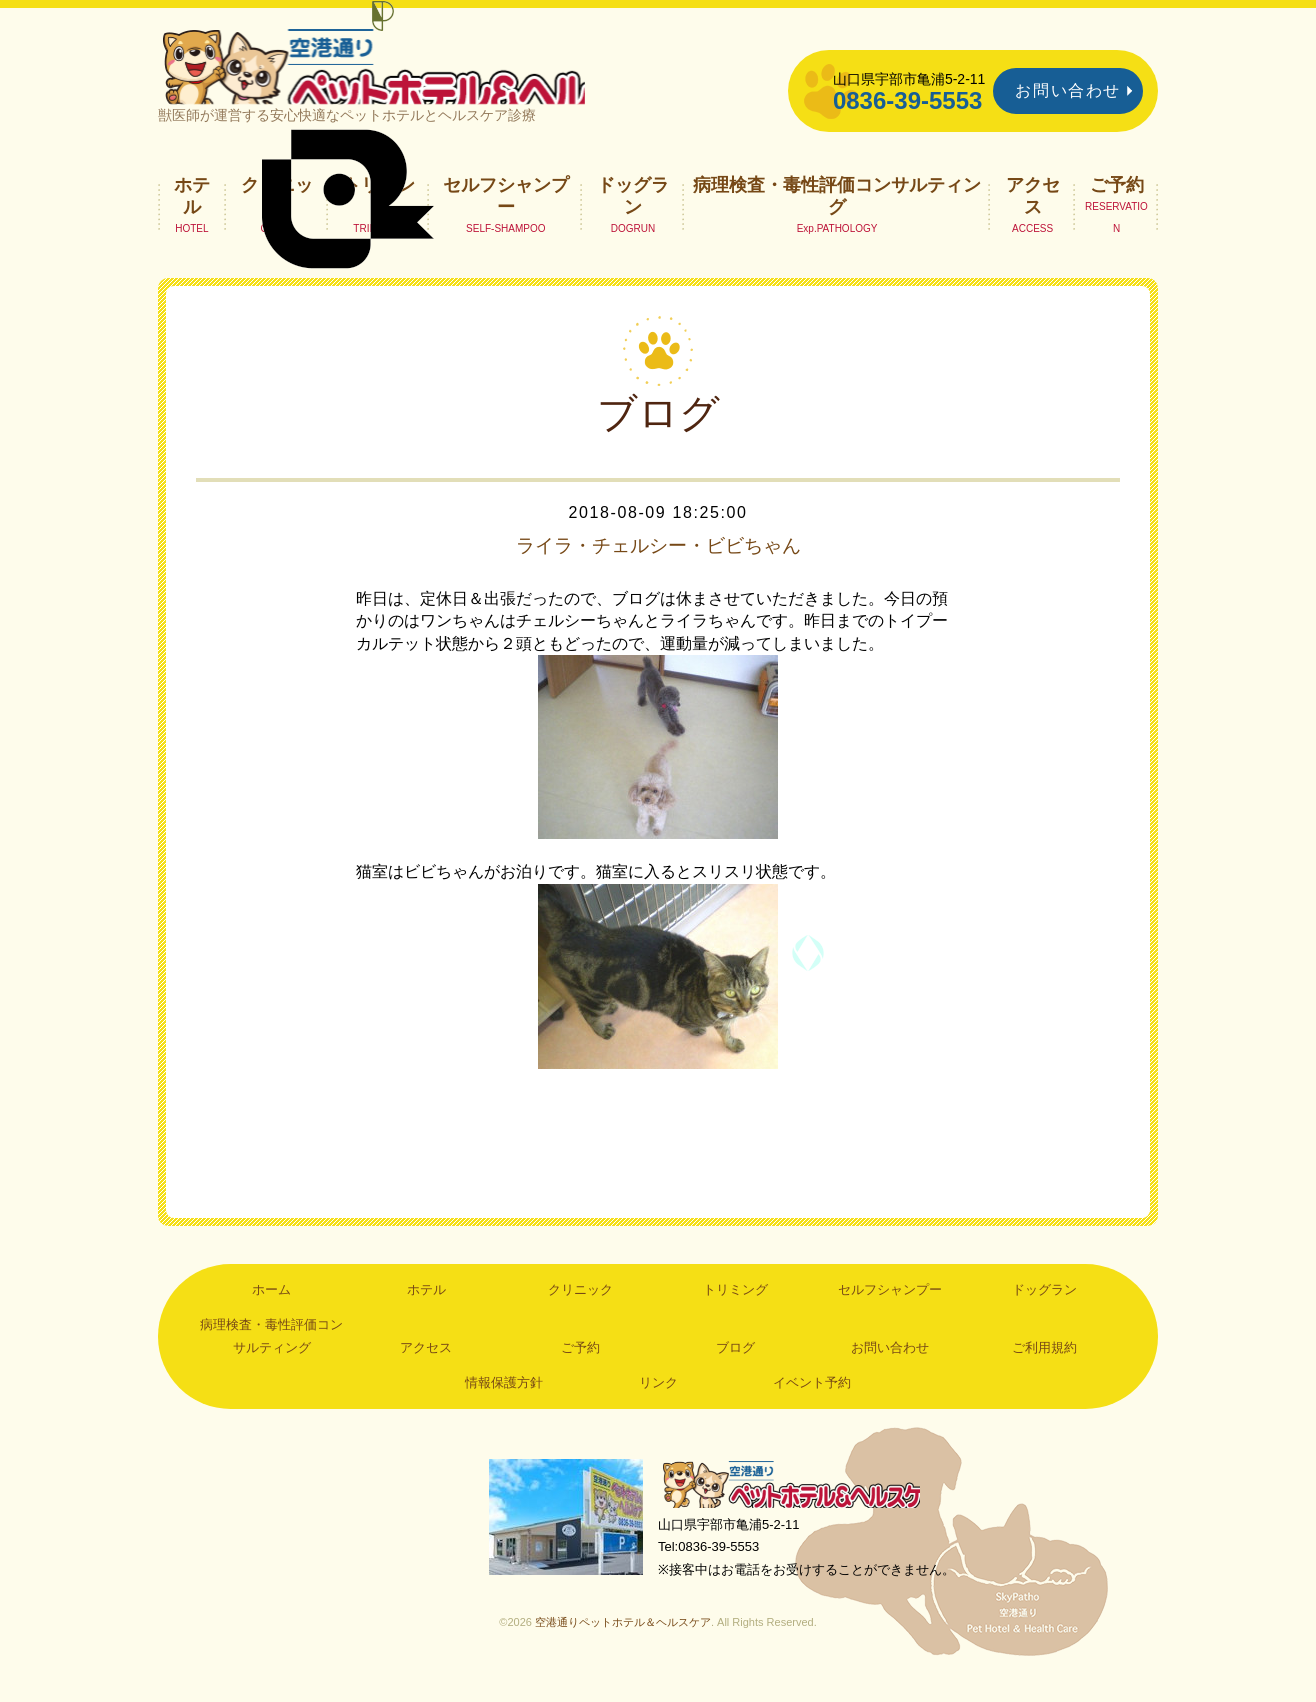 Image resolution: width=1316 pixels, height=1702 pixels. I want to click on teal app logo, so click(348, 199).